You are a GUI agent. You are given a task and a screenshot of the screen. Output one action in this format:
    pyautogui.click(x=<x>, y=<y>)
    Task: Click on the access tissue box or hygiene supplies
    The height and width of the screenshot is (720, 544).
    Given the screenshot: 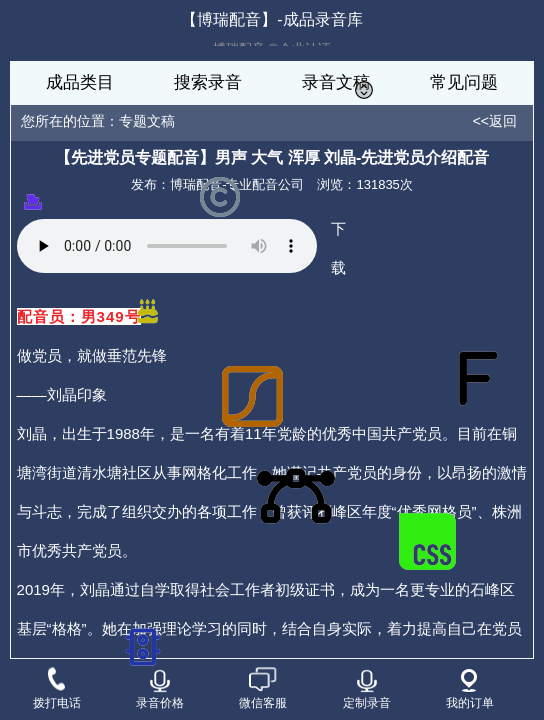 What is the action you would take?
    pyautogui.click(x=33, y=202)
    